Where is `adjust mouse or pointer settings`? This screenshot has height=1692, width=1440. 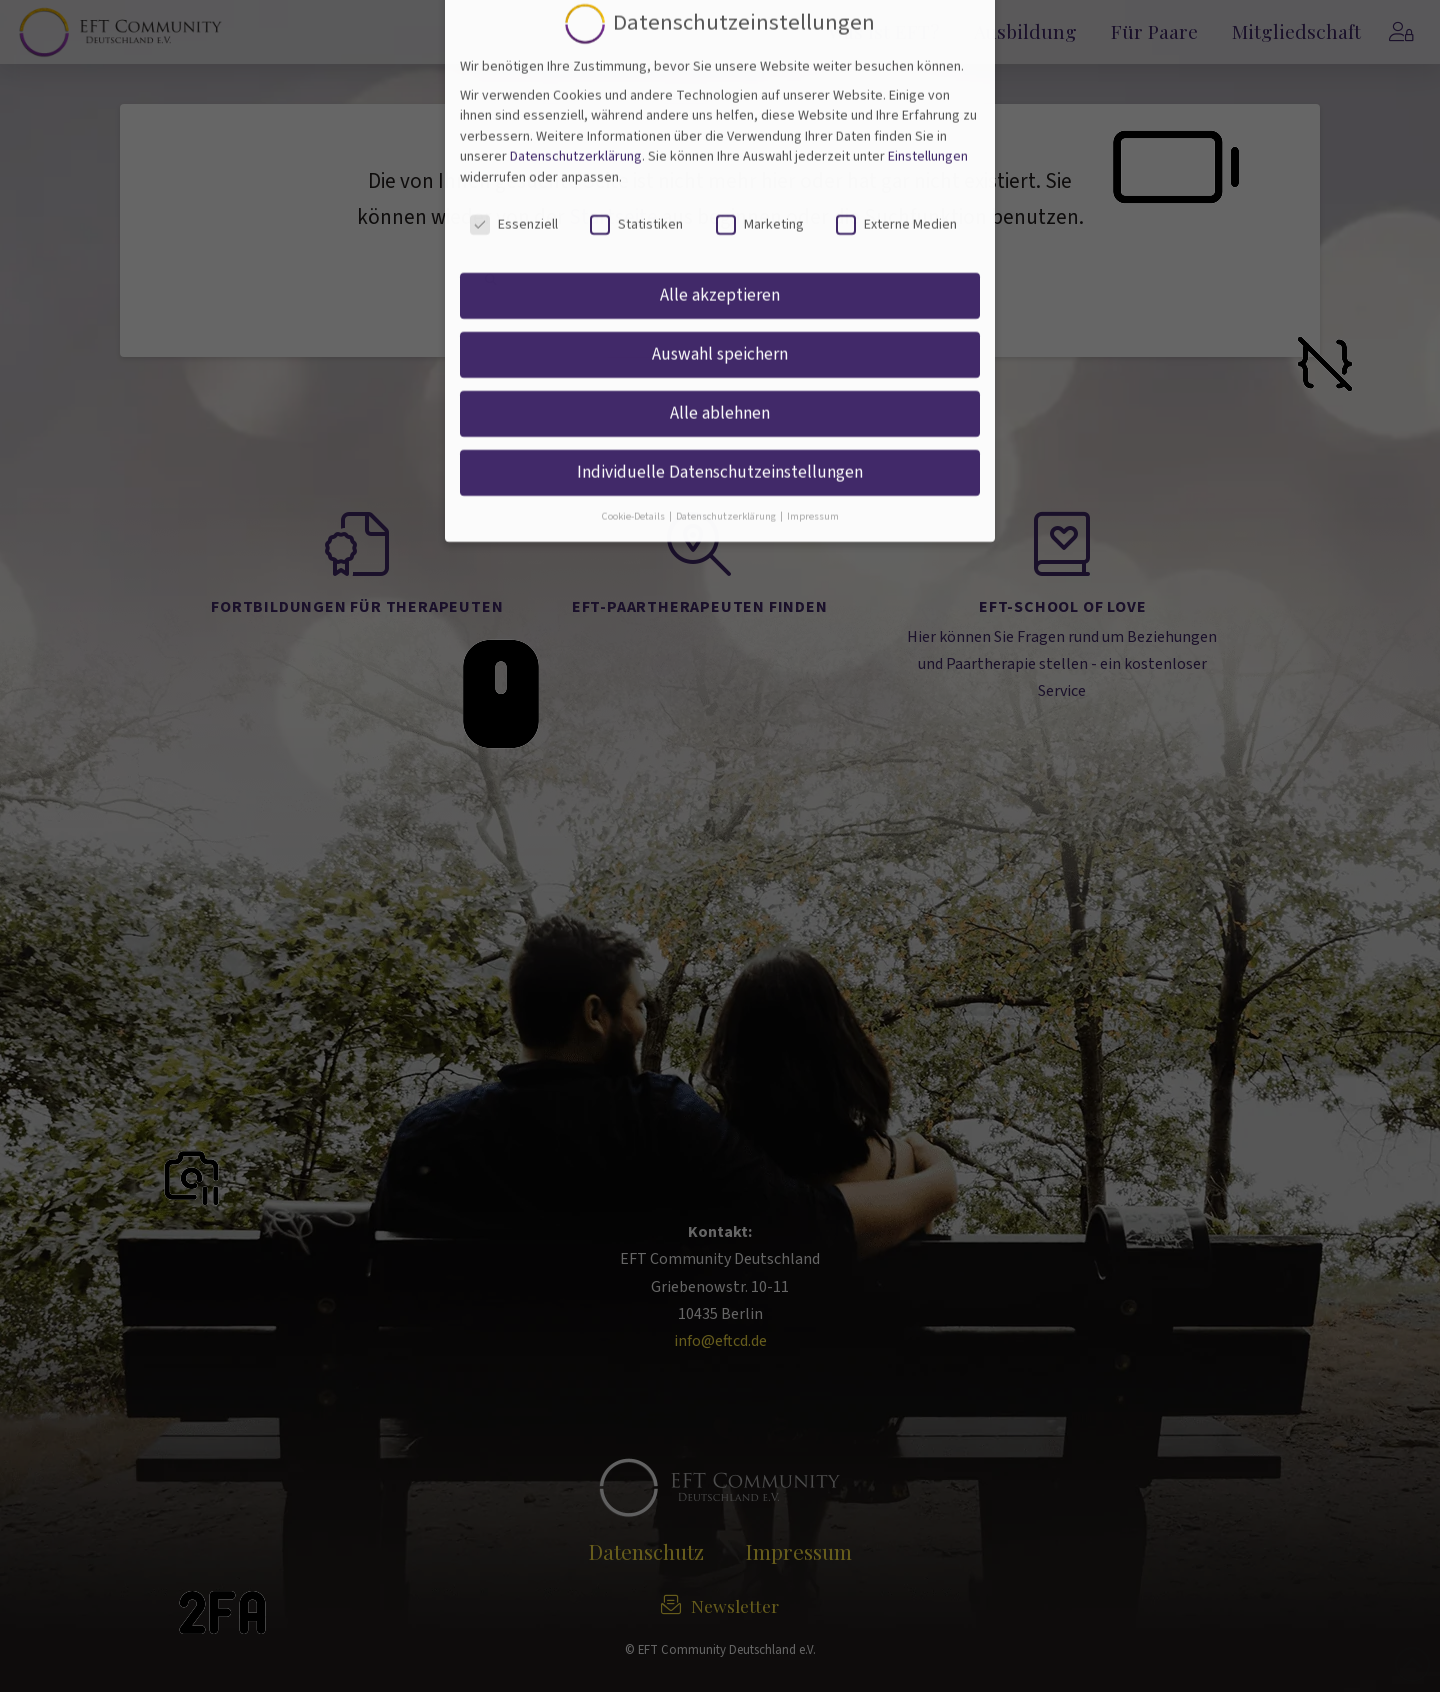 adjust mouse or pointer settings is located at coordinates (501, 694).